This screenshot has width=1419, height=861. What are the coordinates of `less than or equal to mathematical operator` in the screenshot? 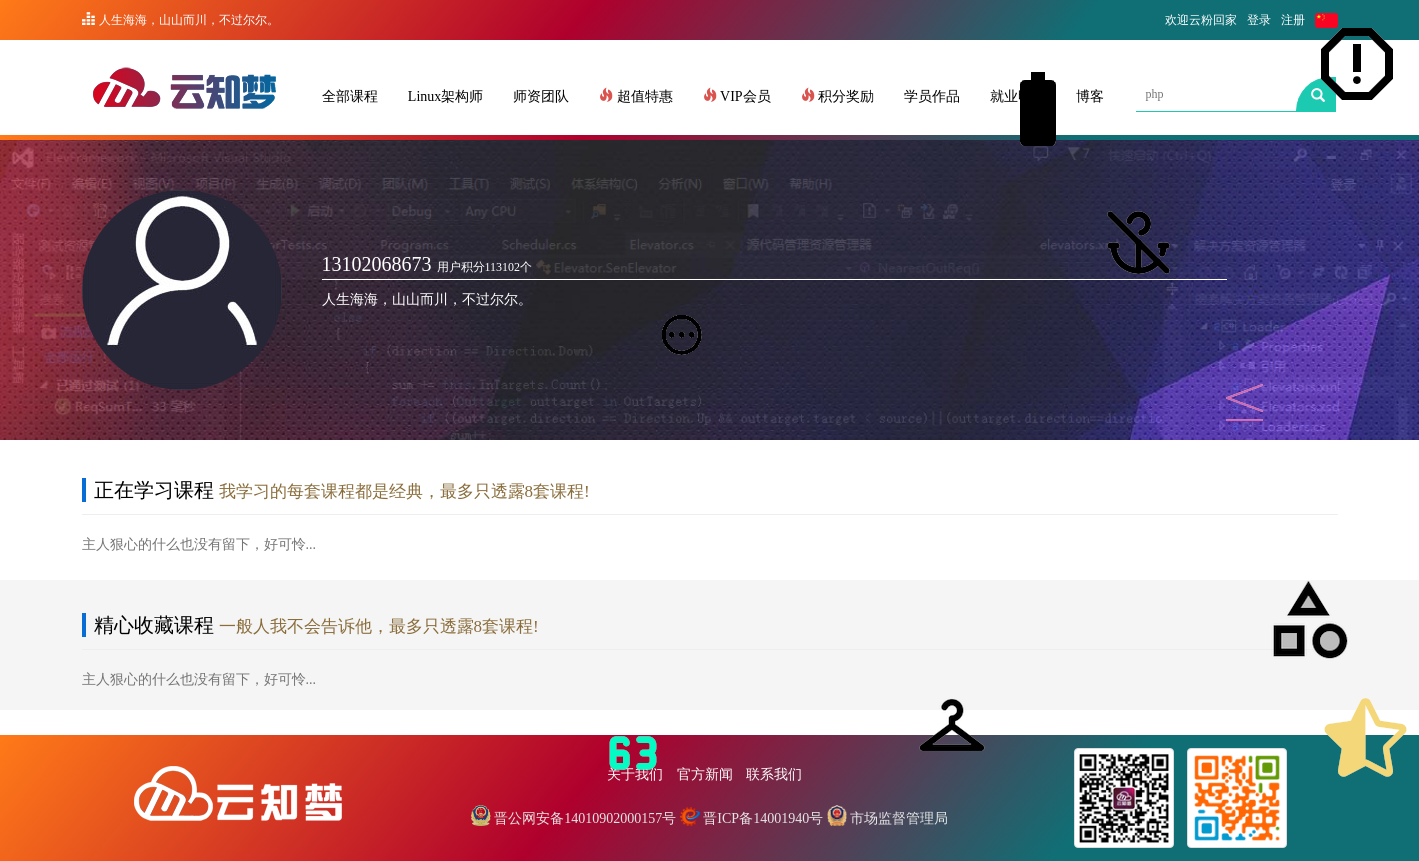 It's located at (1245, 403).